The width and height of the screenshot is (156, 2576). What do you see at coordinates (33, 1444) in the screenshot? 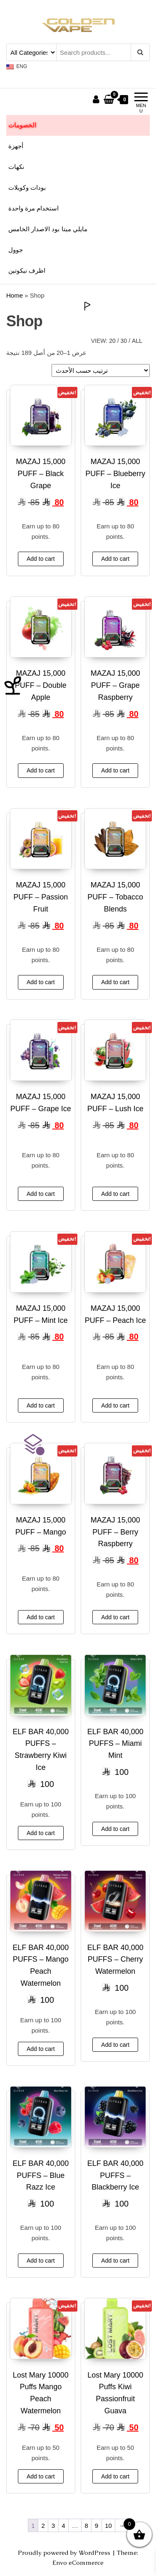
I see `layers with unread notification or update available` at bounding box center [33, 1444].